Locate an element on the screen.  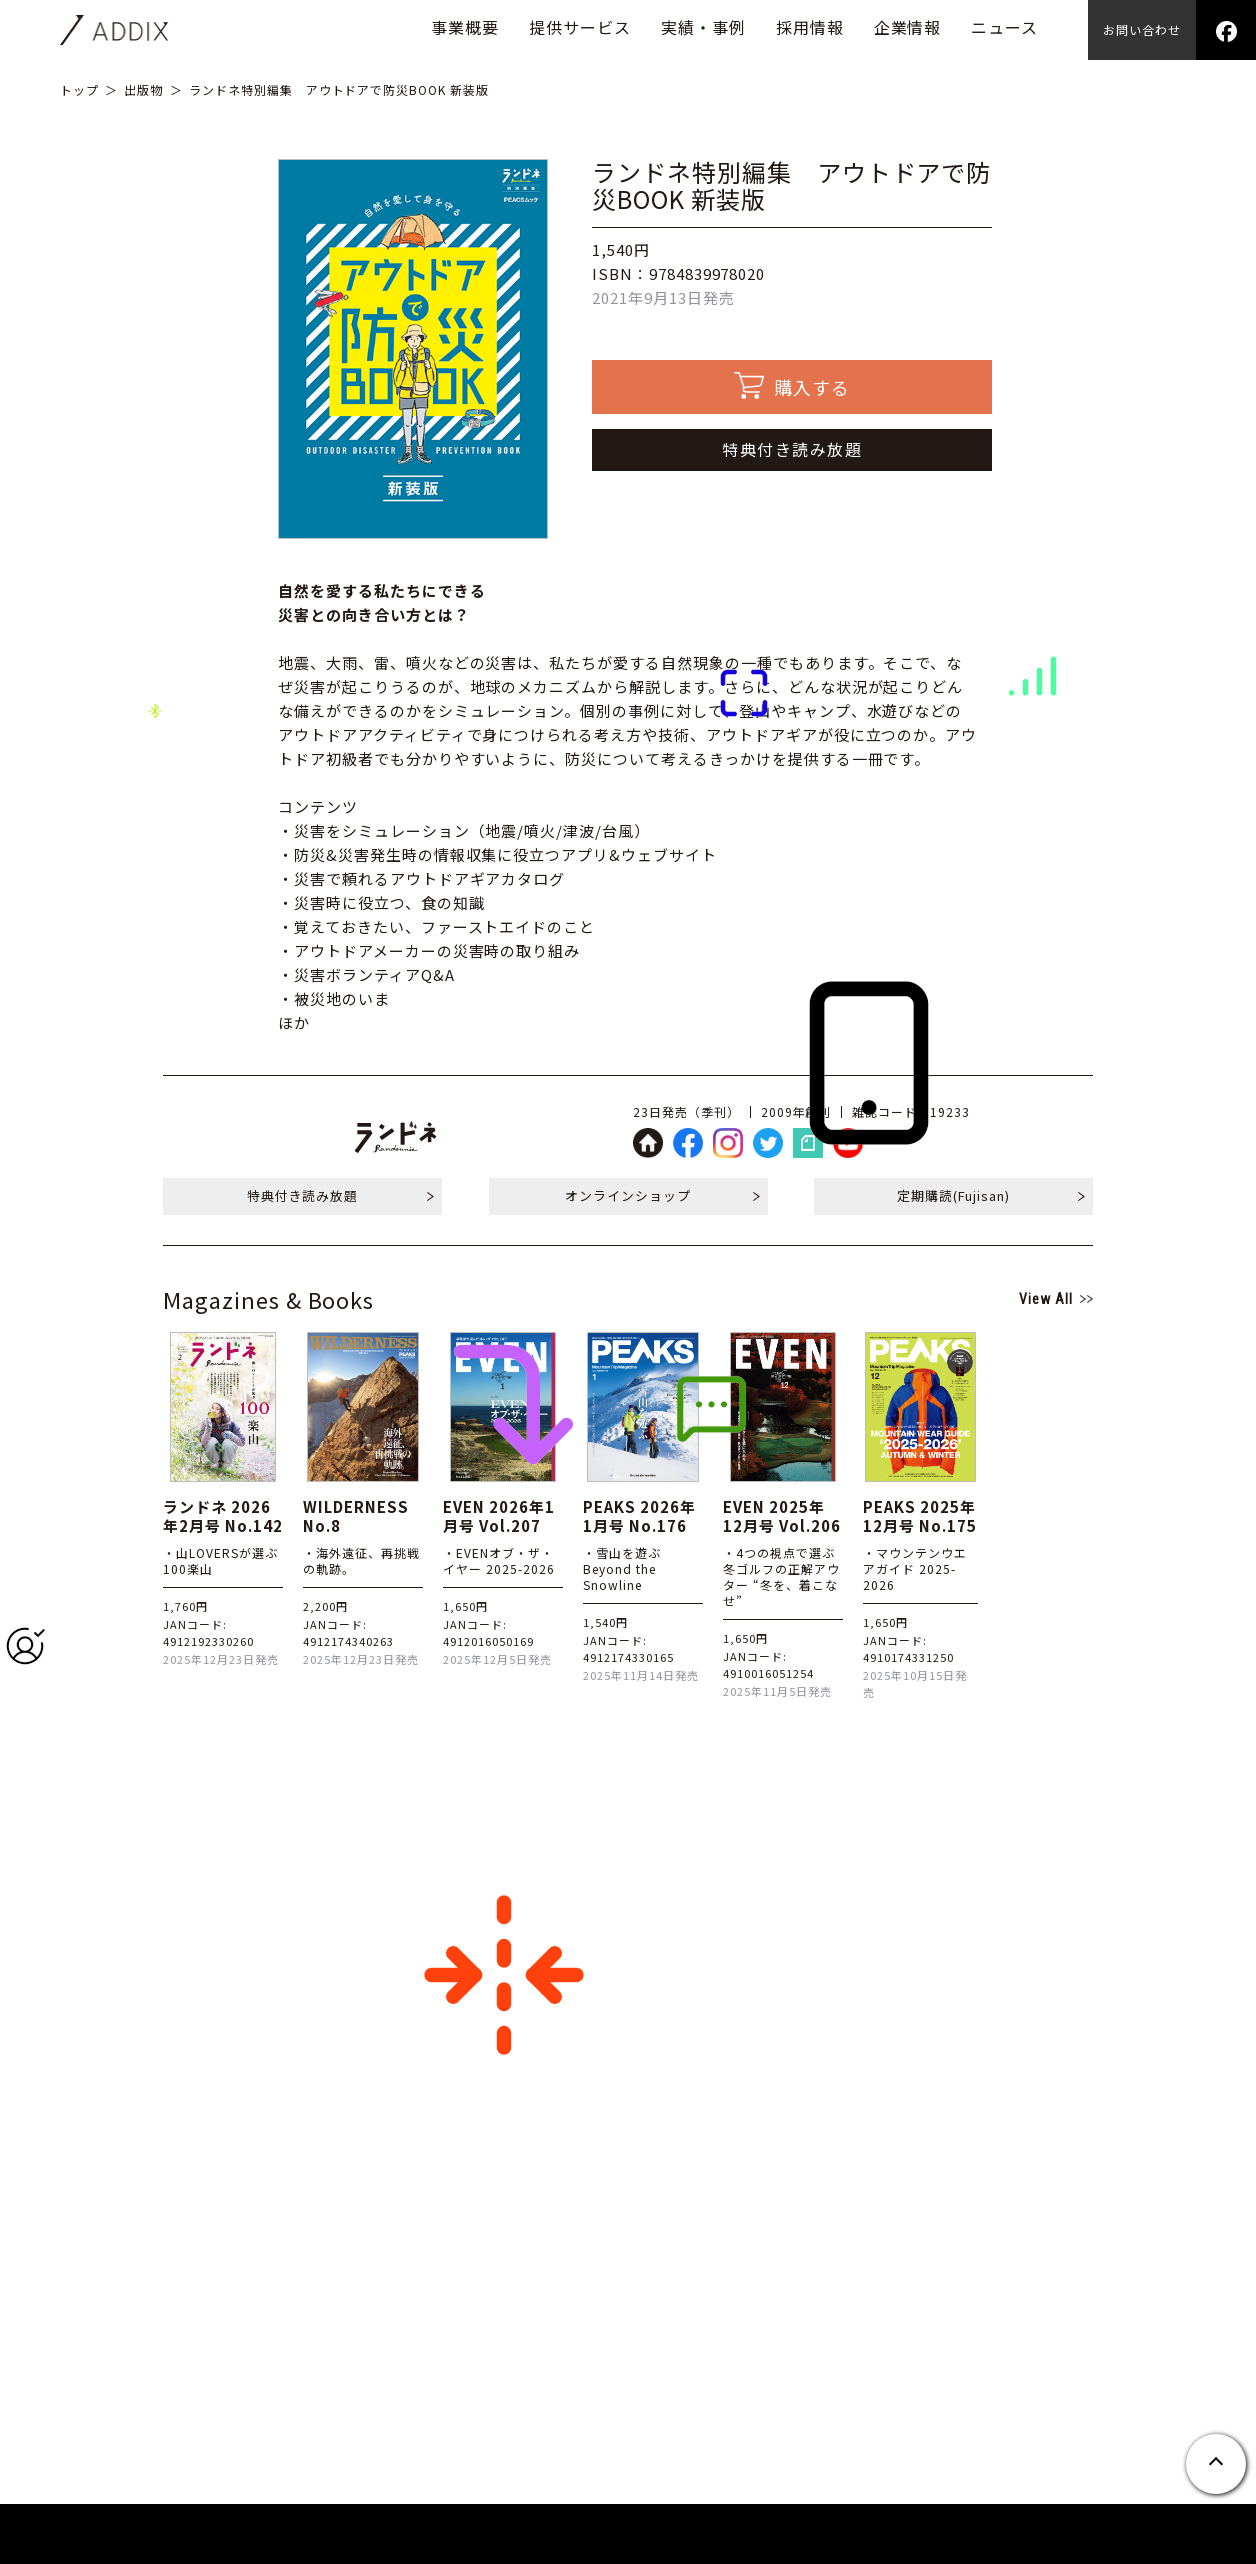
view more messages or conversation options is located at coordinates (711, 1407).